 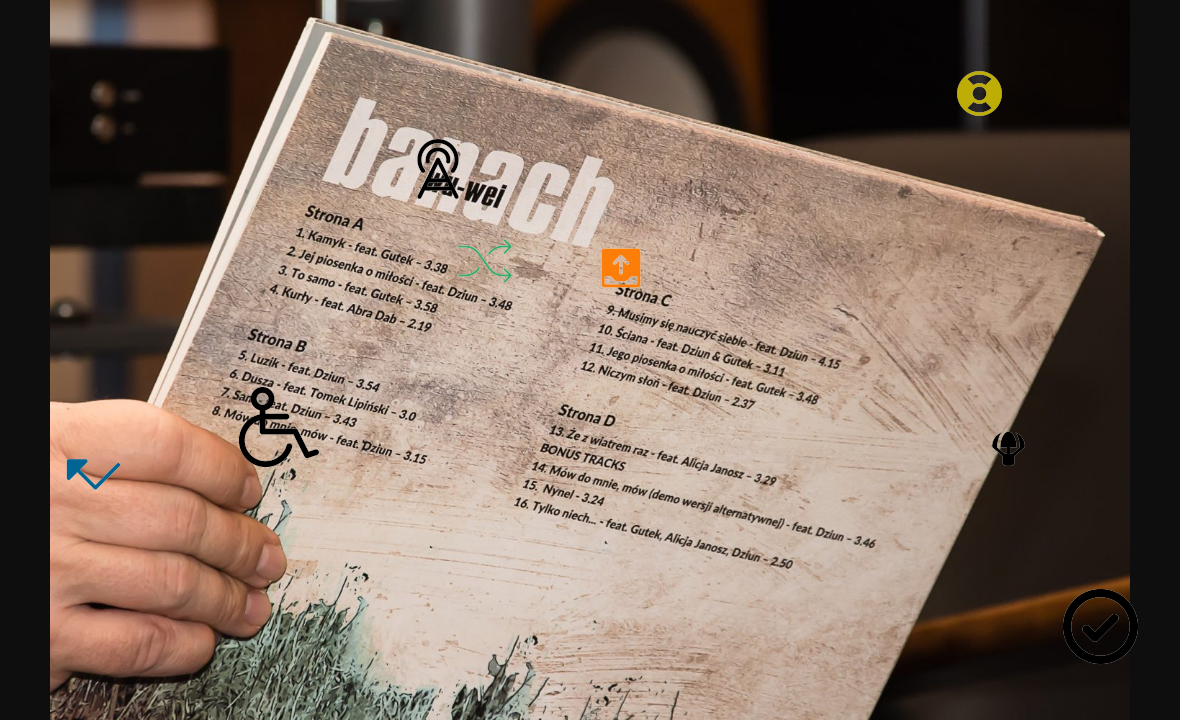 What do you see at coordinates (93, 472) in the screenshot?
I see `go back or return to previous step` at bounding box center [93, 472].